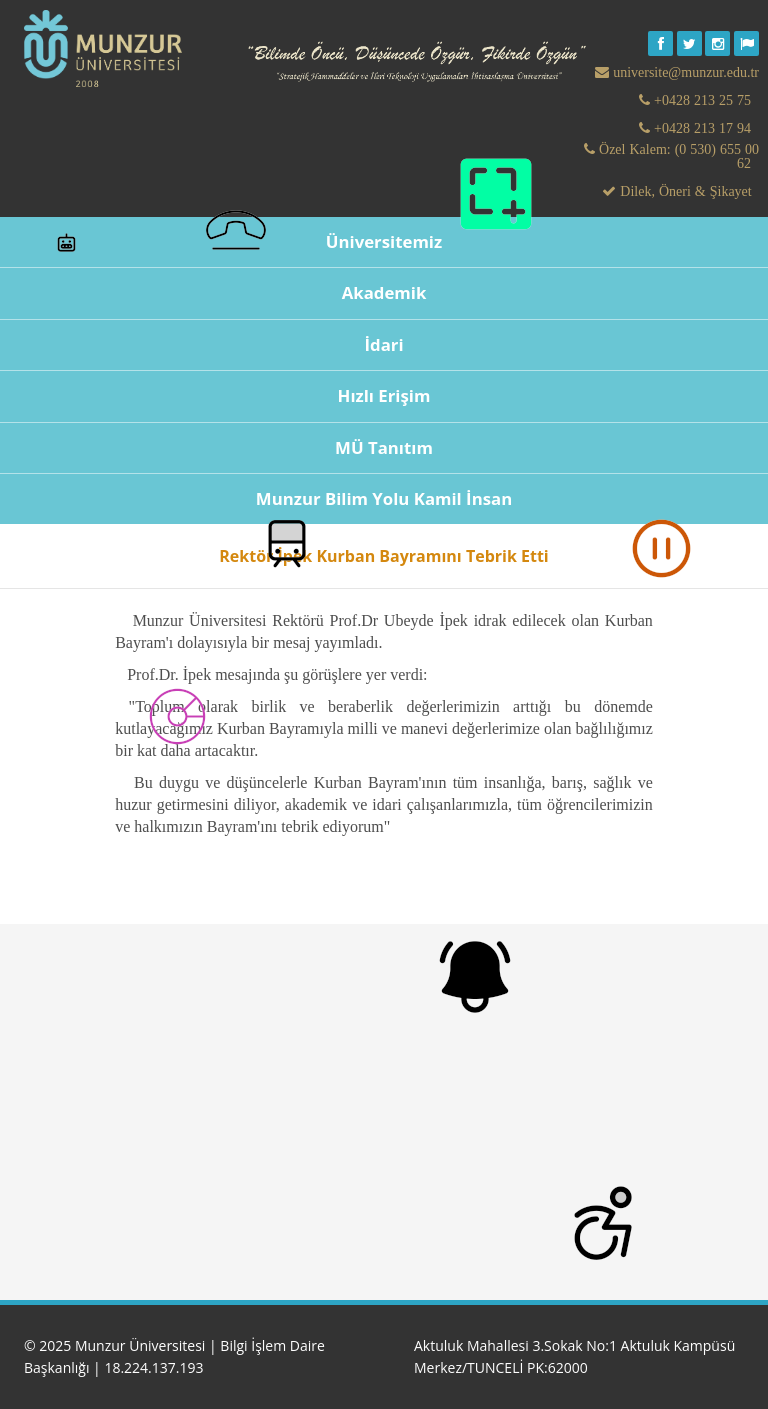  What do you see at coordinates (496, 194) in the screenshot?
I see `add to current selection` at bounding box center [496, 194].